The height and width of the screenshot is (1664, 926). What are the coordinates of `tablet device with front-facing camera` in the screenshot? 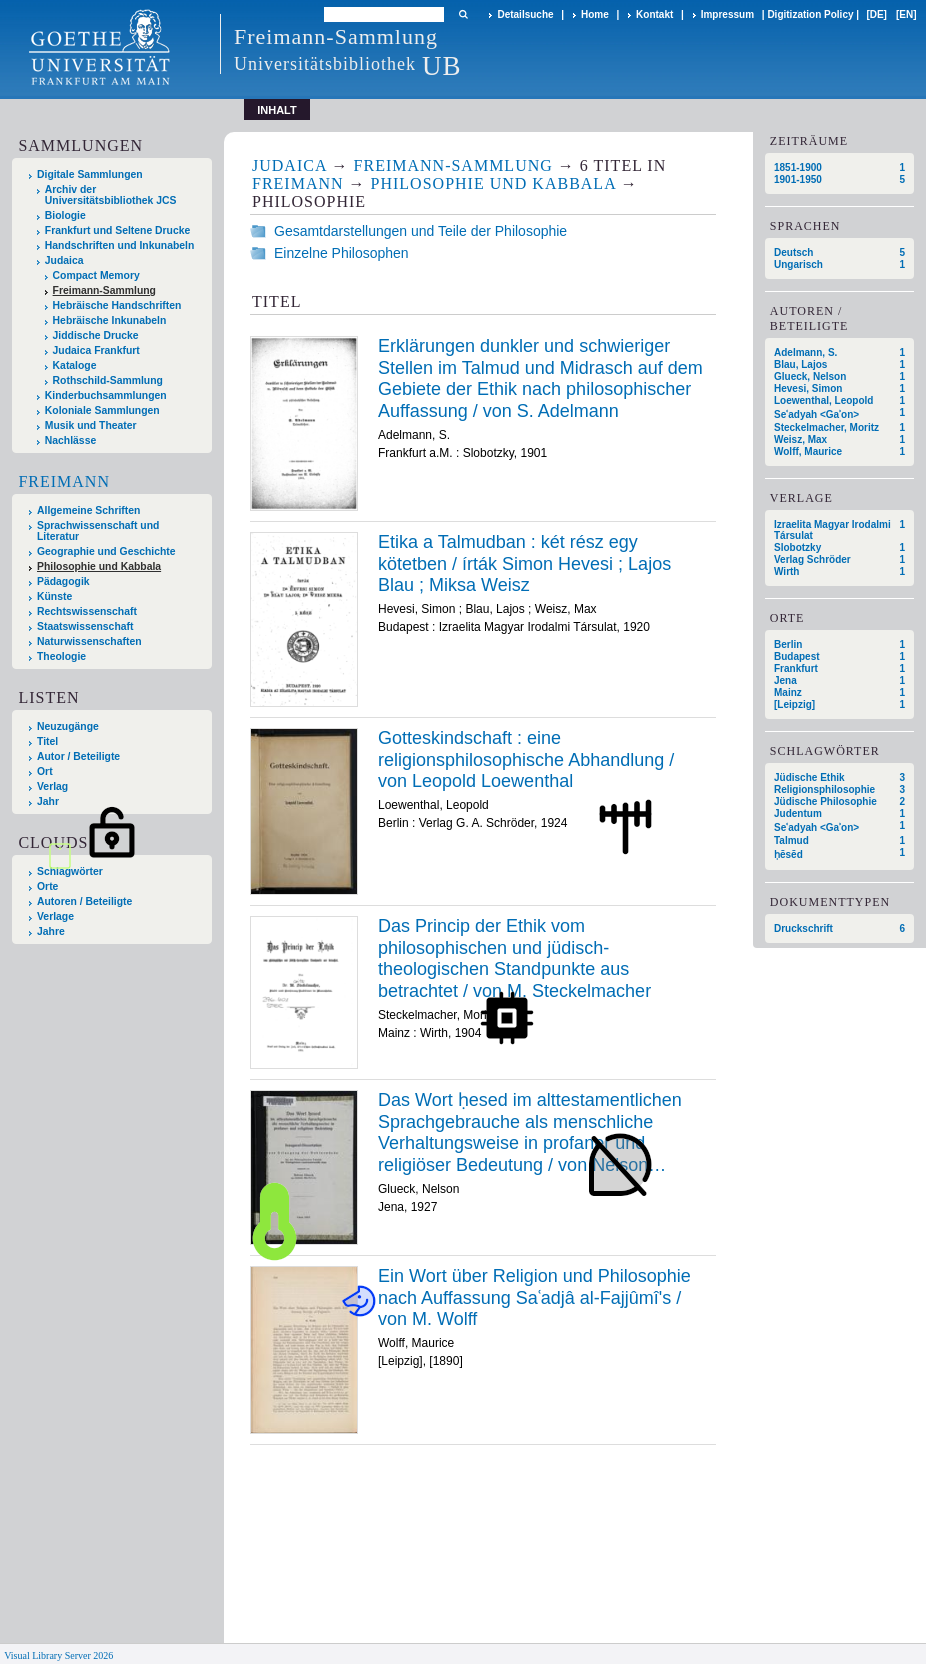 It's located at (60, 856).